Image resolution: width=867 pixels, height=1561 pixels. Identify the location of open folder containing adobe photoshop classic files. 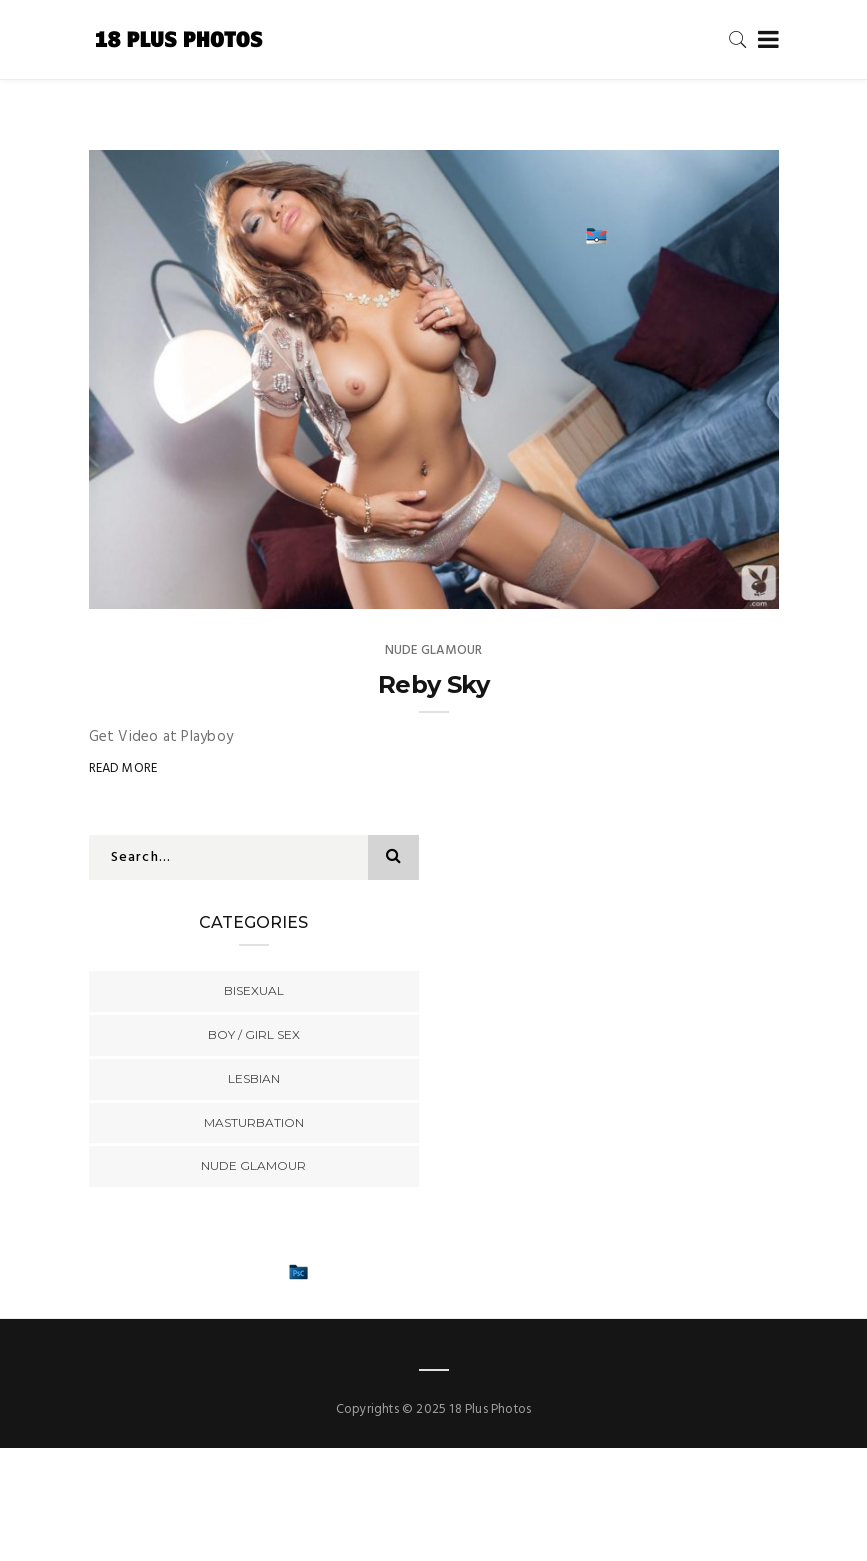
(298, 1272).